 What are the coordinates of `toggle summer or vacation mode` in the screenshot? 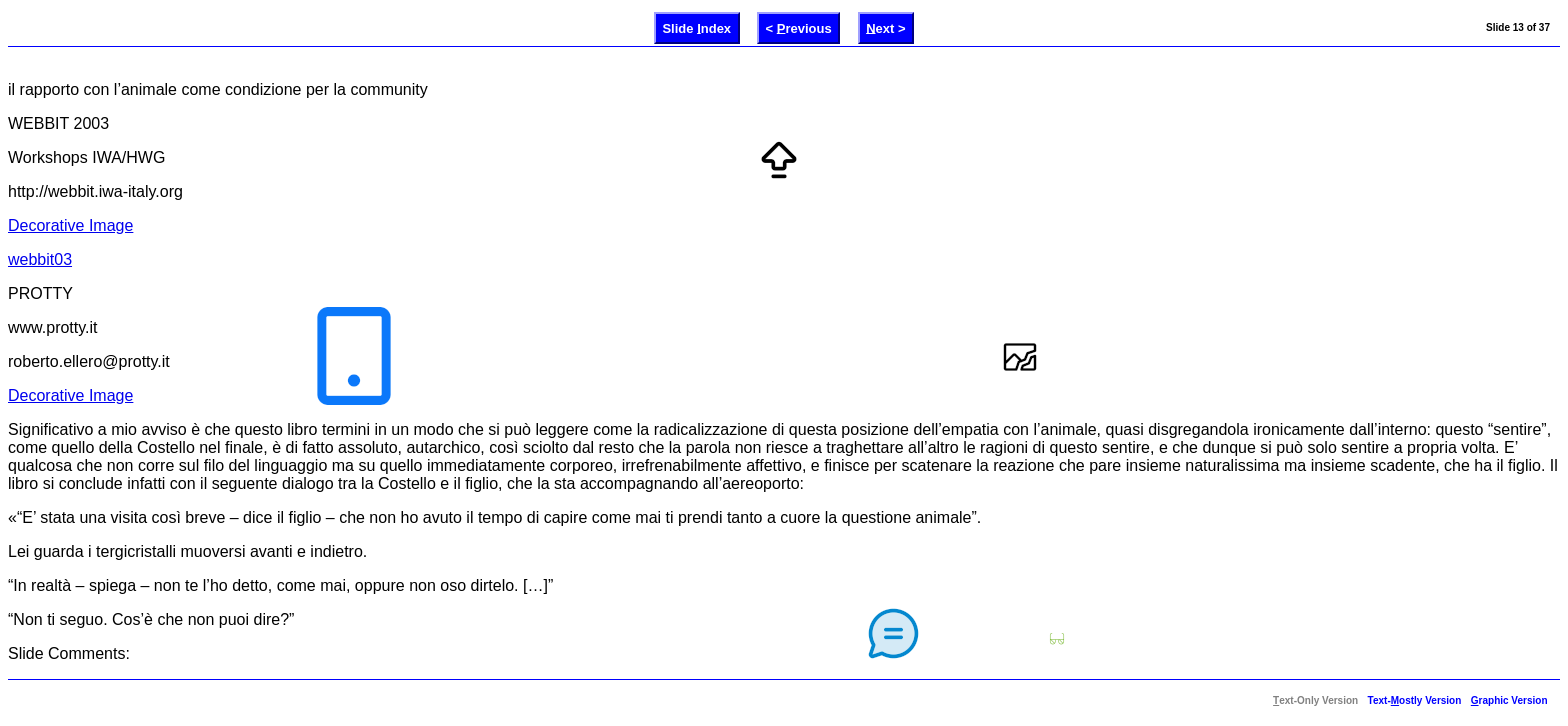 It's located at (1057, 639).